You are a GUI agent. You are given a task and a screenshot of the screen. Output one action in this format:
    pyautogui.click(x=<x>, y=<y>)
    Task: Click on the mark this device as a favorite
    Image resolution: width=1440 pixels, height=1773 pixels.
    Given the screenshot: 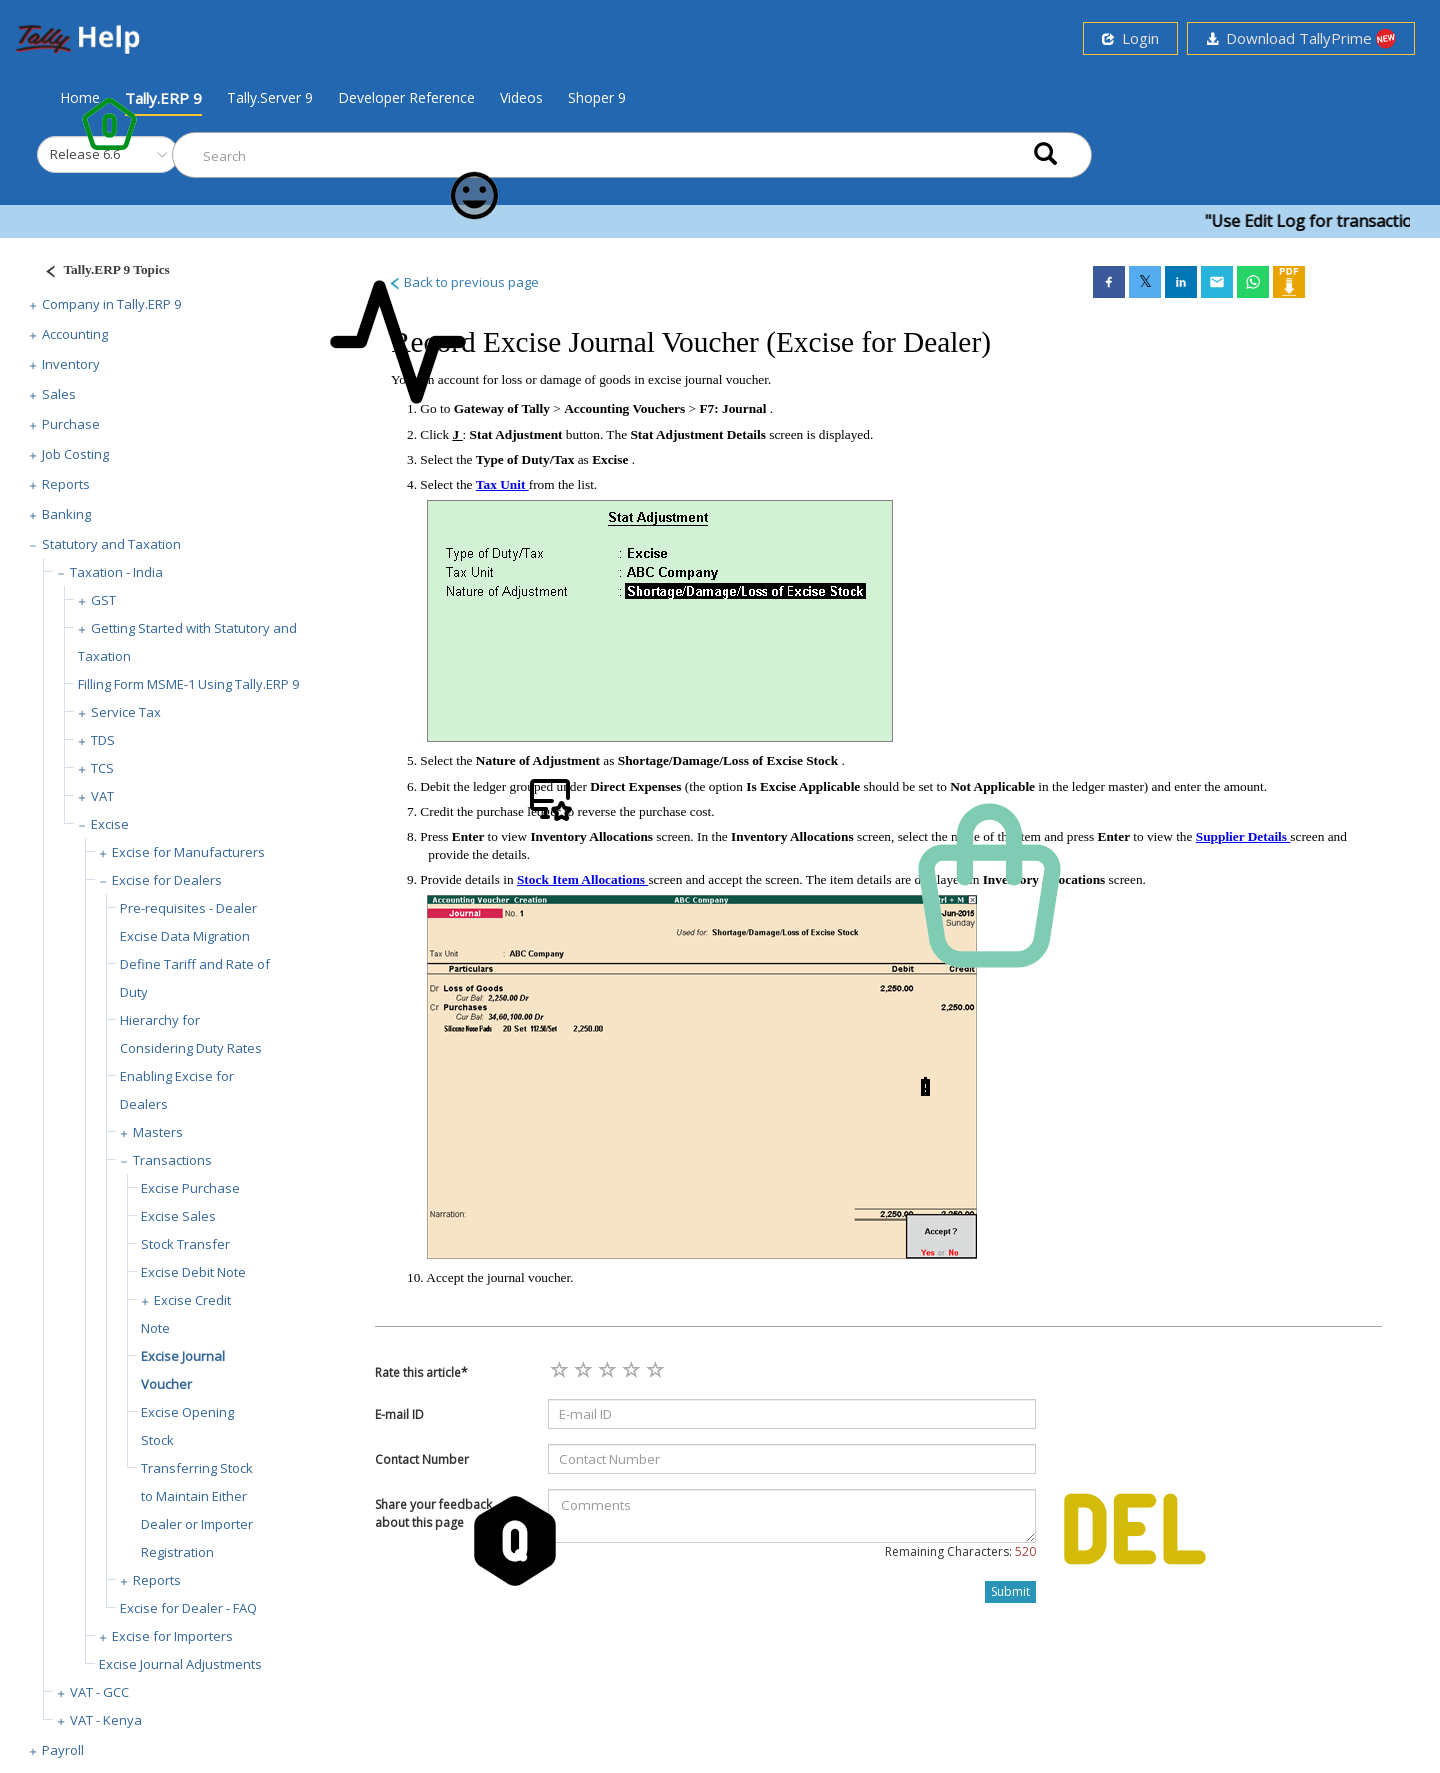 What is the action you would take?
    pyautogui.click(x=550, y=799)
    